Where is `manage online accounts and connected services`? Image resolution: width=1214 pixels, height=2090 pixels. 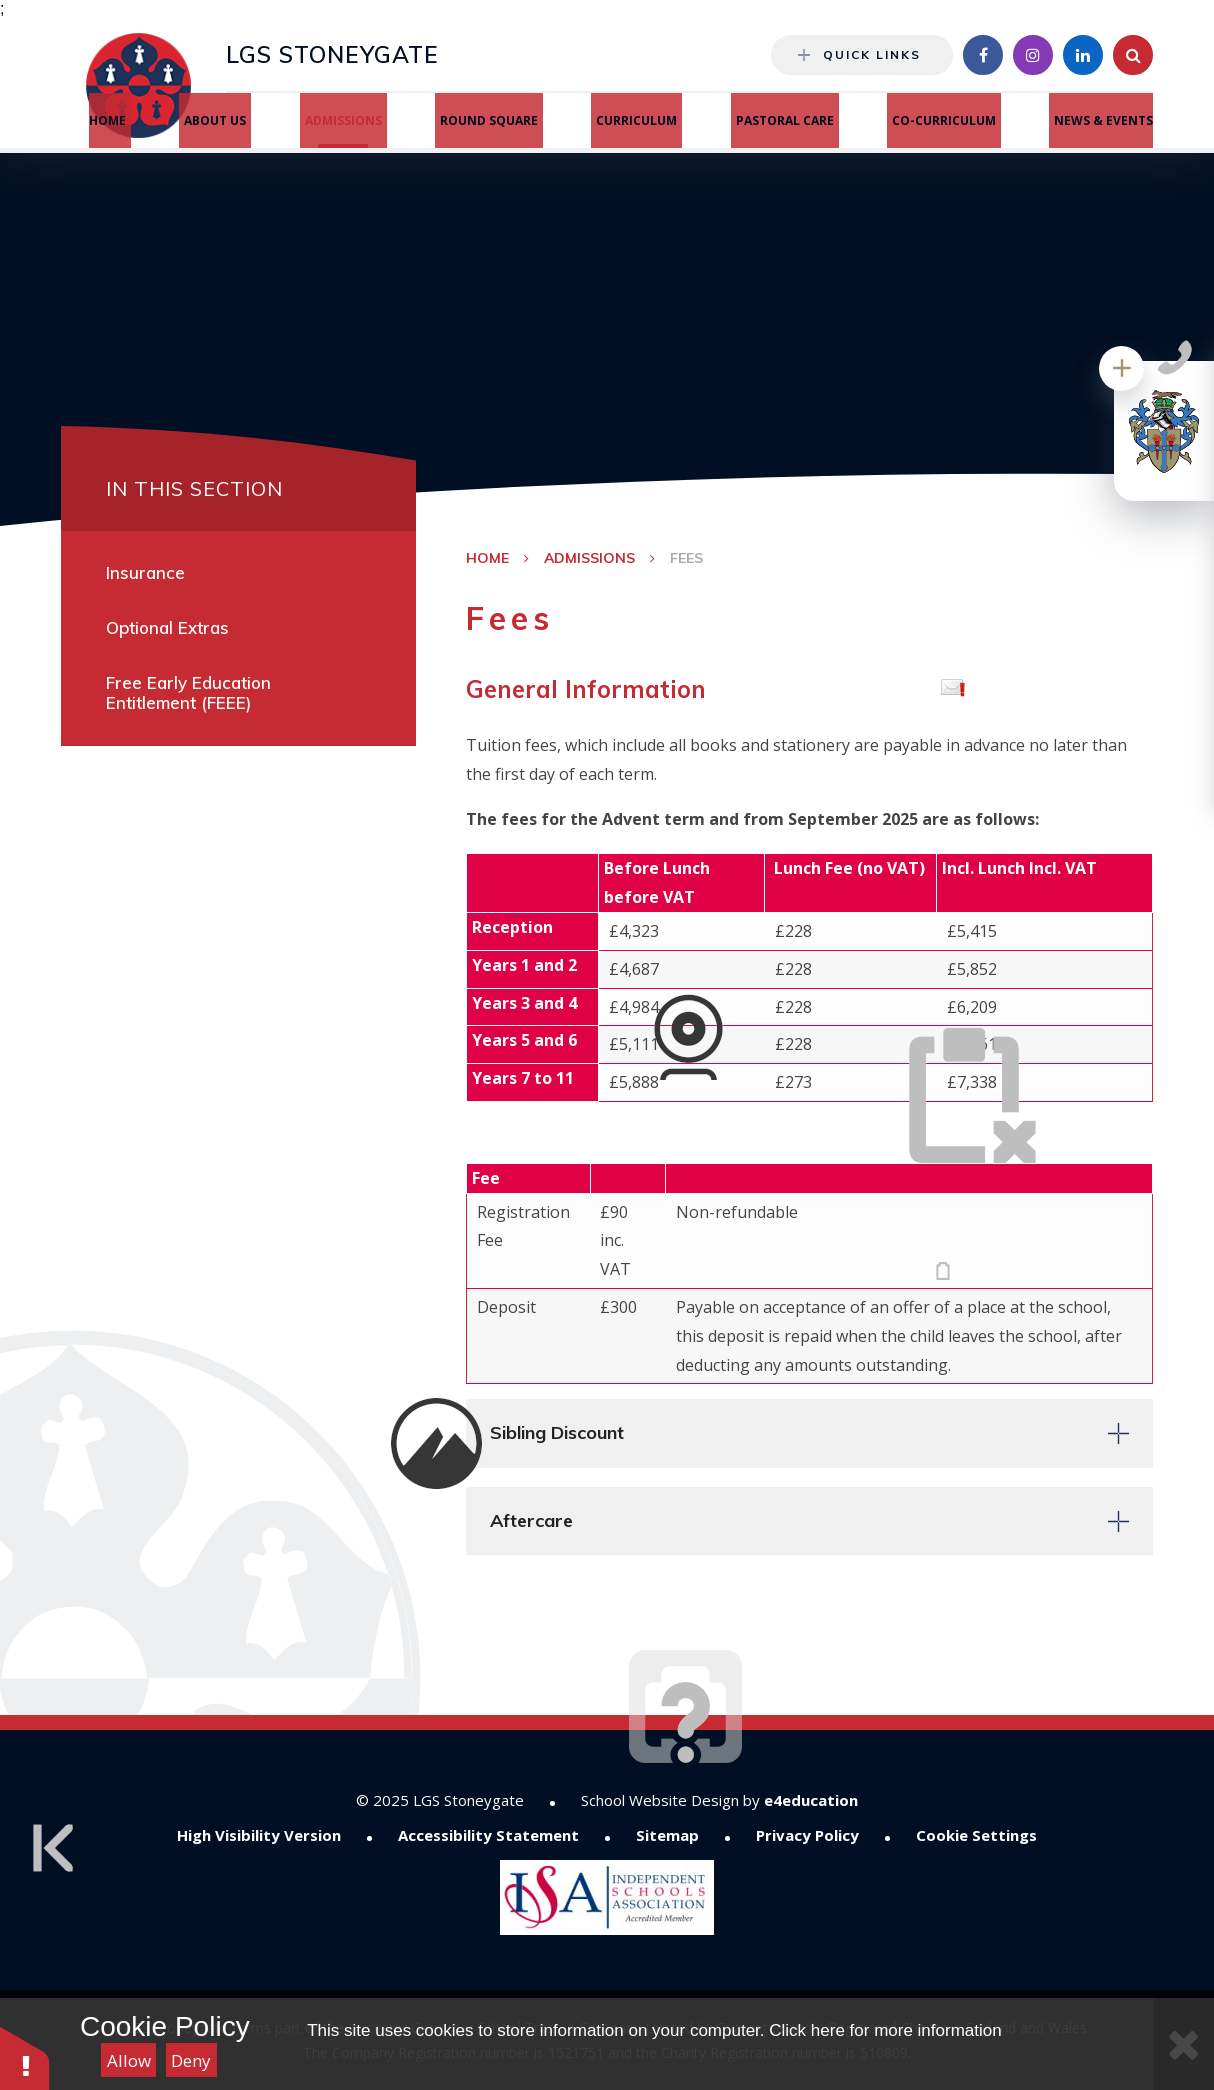
manage online accounts and connected services is located at coordinates (496, 1135).